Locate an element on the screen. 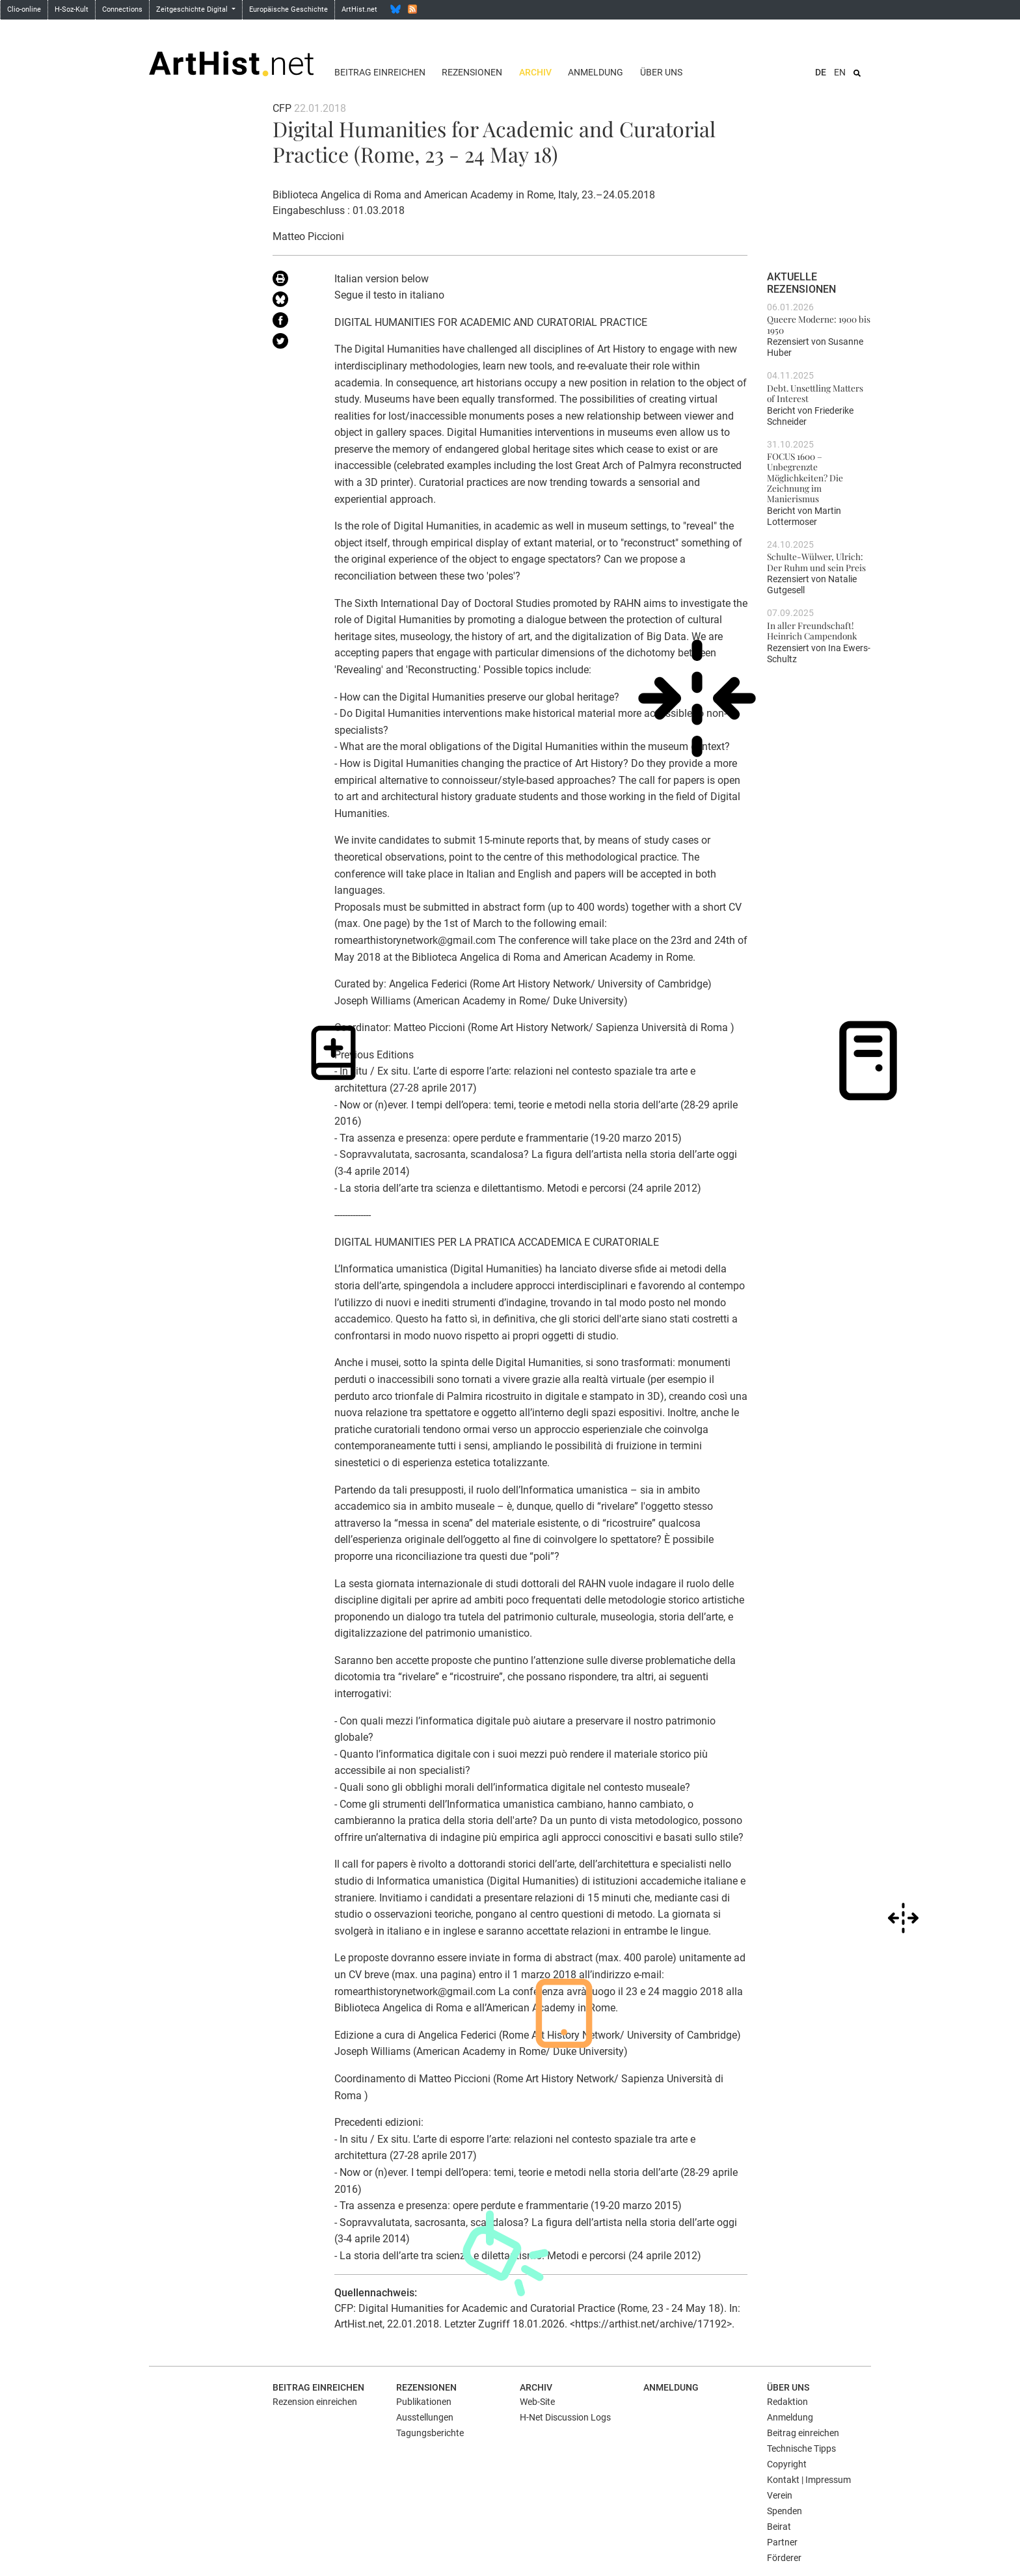 The image size is (1020, 2576). add a new book to your library is located at coordinates (333, 1053).